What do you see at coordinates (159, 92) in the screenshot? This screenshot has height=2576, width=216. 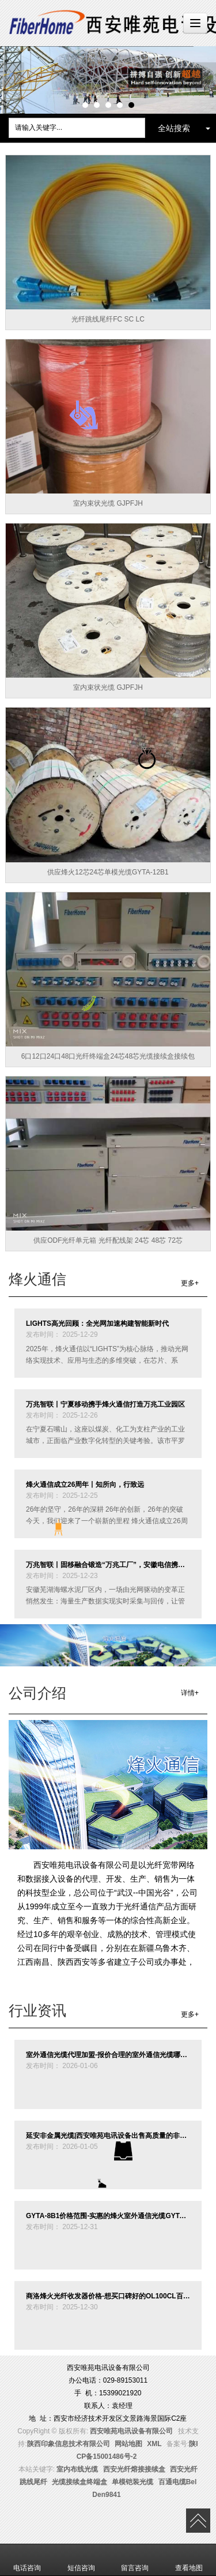 I see `use a healing item or potion` at bounding box center [159, 92].